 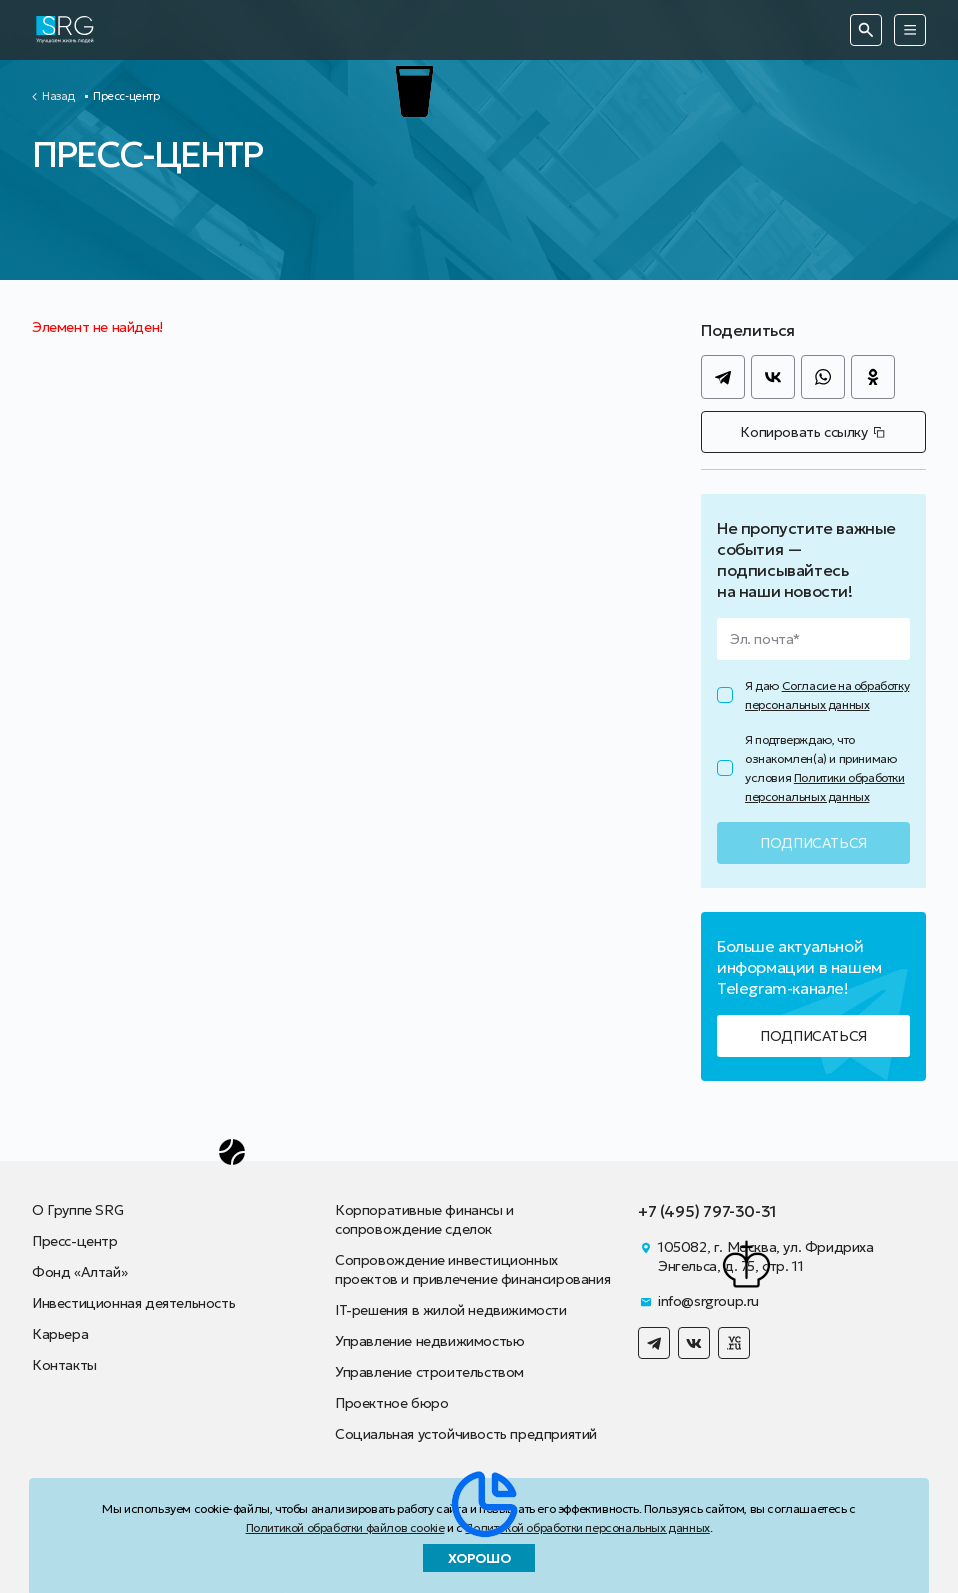 I want to click on access tennis or racquet sports features, so click(x=232, y=1152).